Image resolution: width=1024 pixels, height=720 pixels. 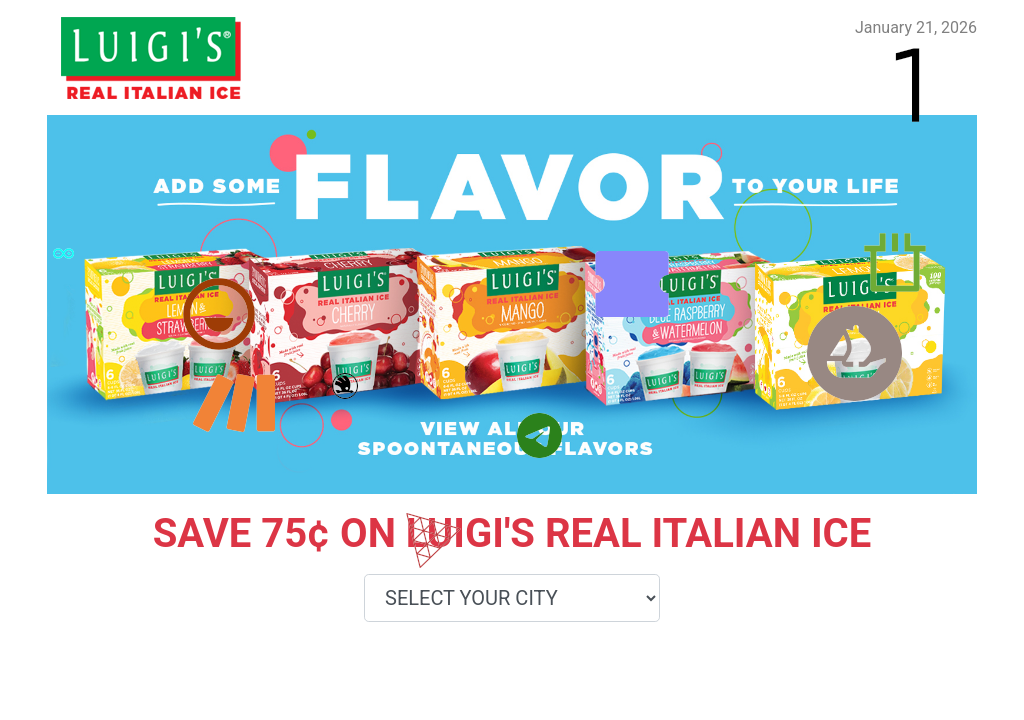 What do you see at coordinates (345, 386) in the screenshot?
I see `Škoda brand logo` at bounding box center [345, 386].